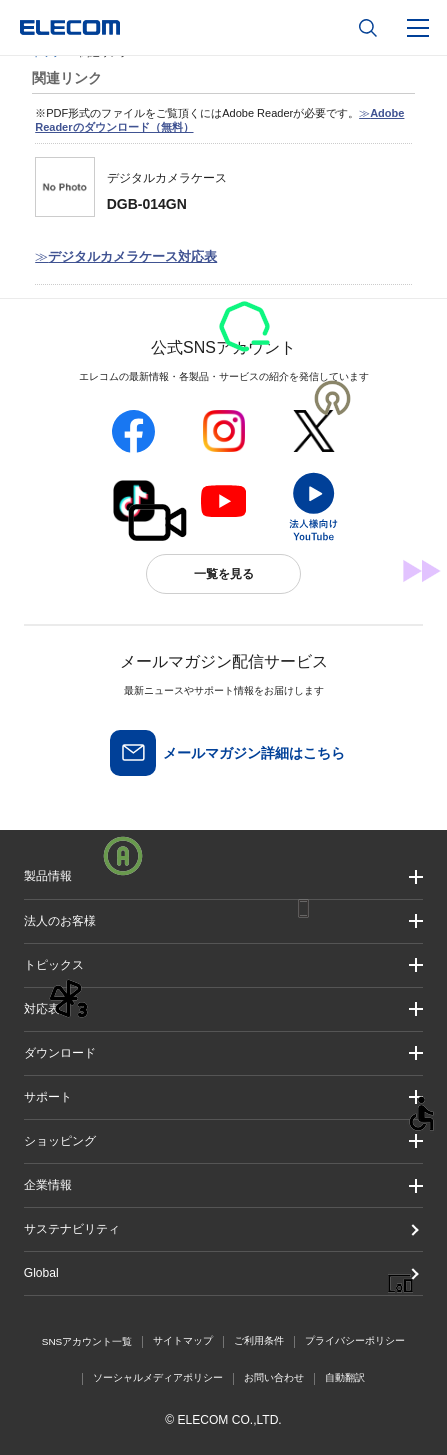 The height and width of the screenshot is (1455, 447). Describe the element at coordinates (421, 1113) in the screenshot. I see `indicates wheelchair accessibility` at that location.